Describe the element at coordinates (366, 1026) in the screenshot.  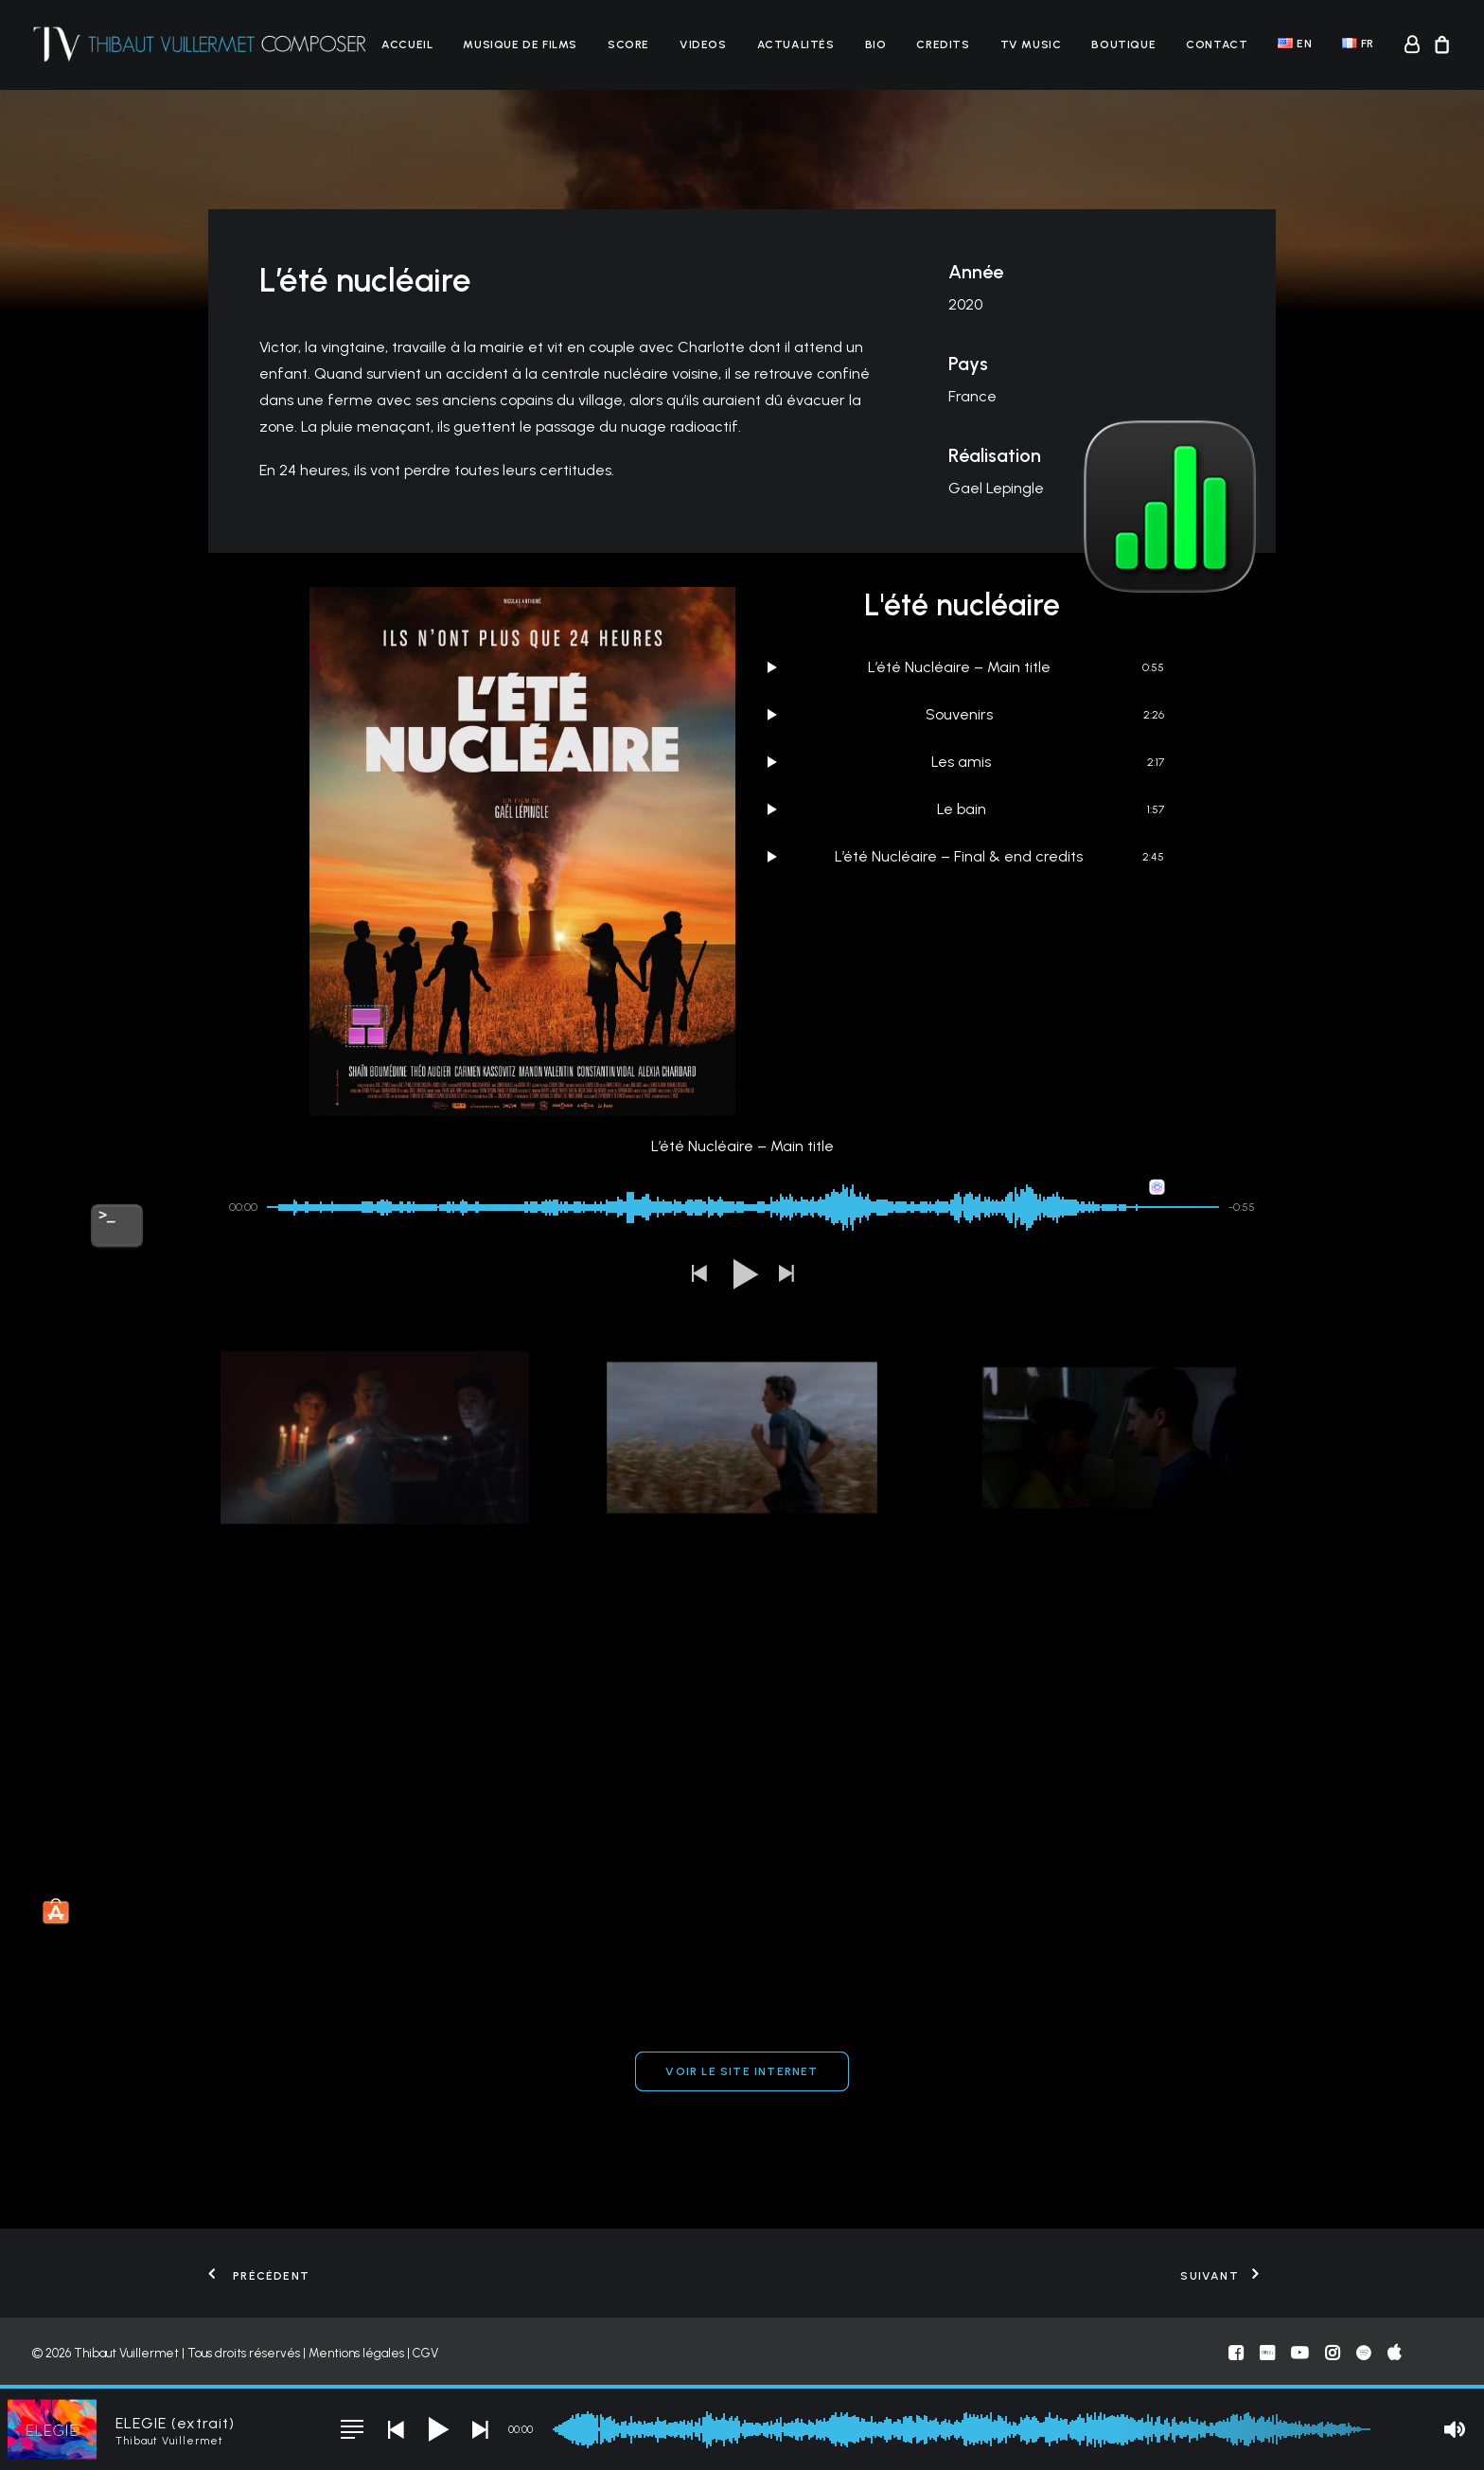
I see `select all items in the current view` at that location.